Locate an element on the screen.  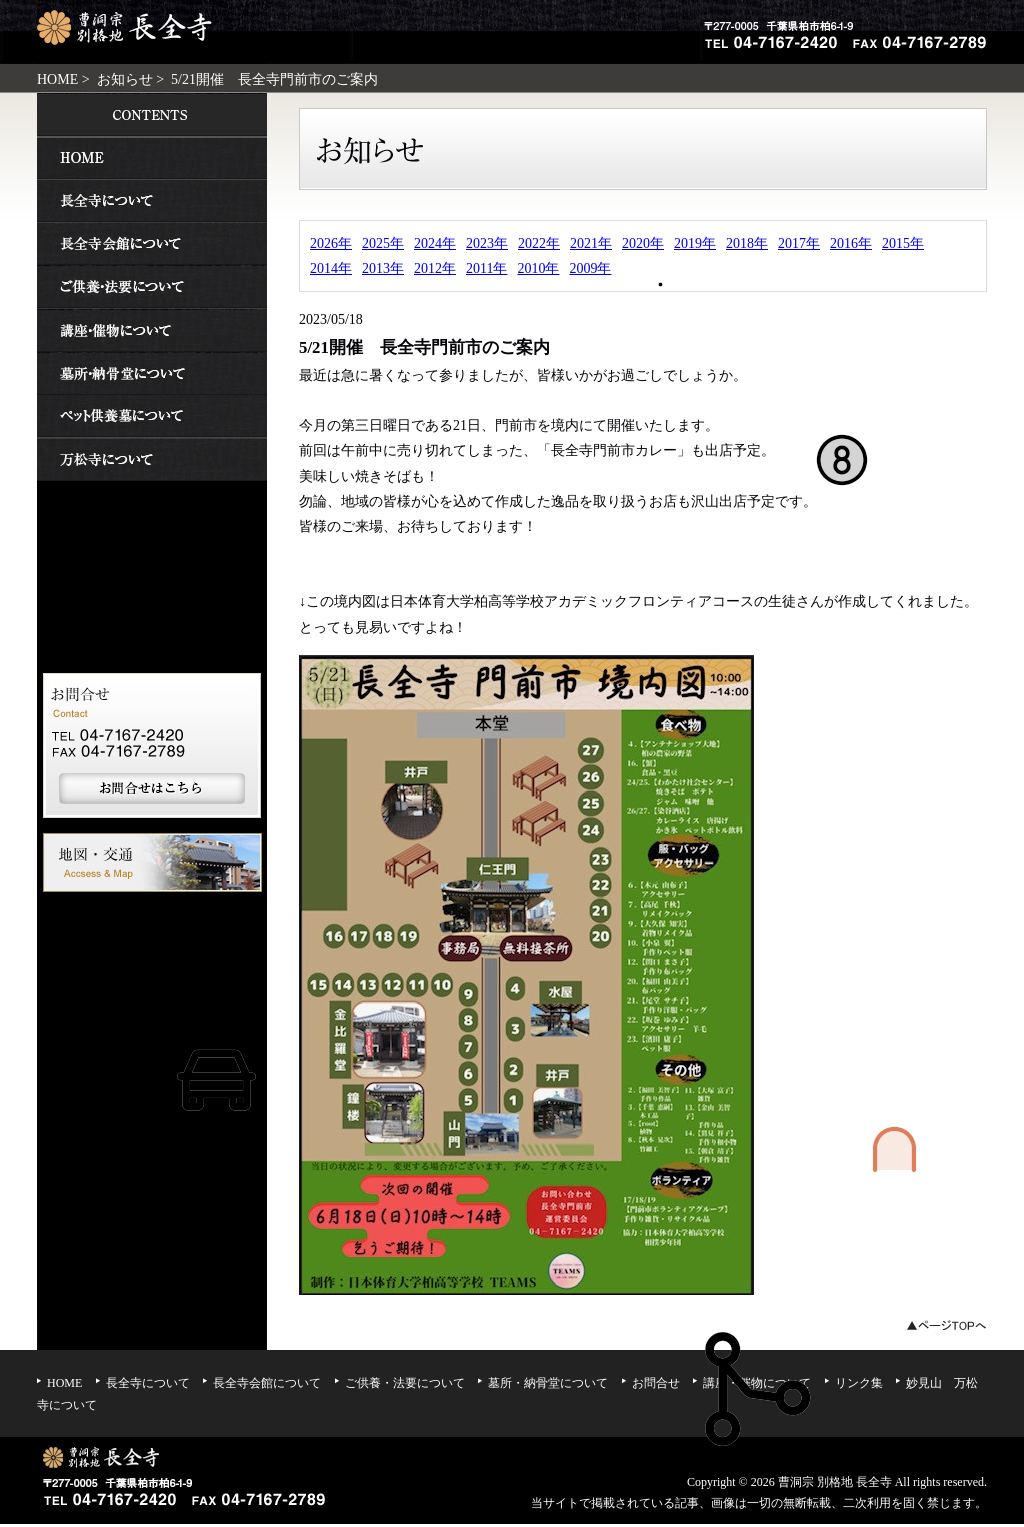
open the on-screen keyboard is located at coordinates (132, 545).